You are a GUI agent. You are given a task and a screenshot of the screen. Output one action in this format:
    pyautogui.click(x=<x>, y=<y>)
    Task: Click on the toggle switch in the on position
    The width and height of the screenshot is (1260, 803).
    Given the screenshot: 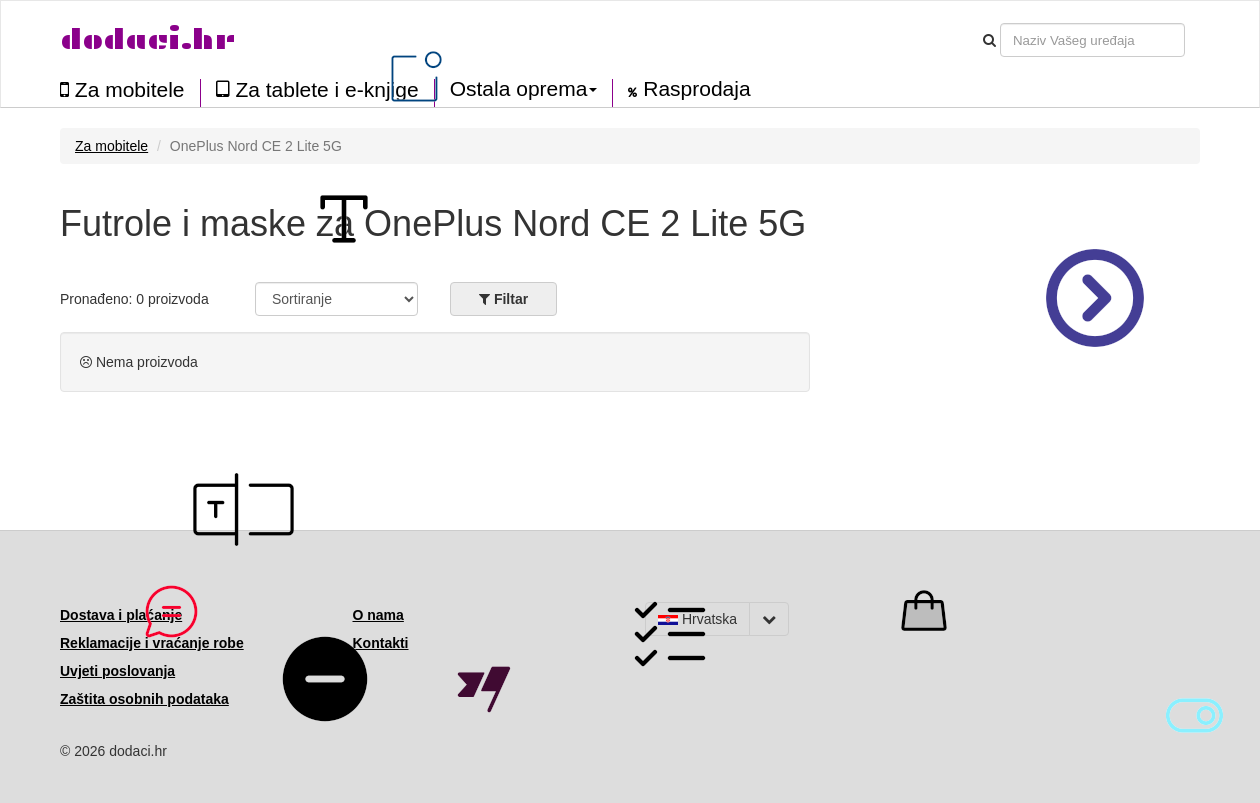 What is the action you would take?
    pyautogui.click(x=1194, y=715)
    